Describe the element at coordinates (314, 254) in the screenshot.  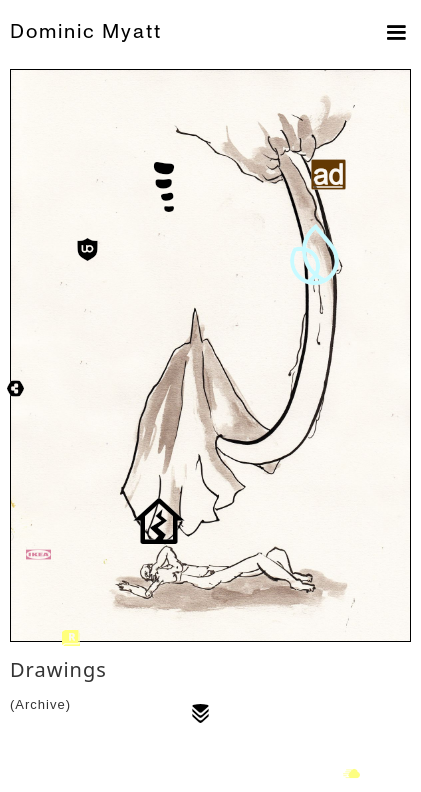
I see `access Firebase console or services` at that location.